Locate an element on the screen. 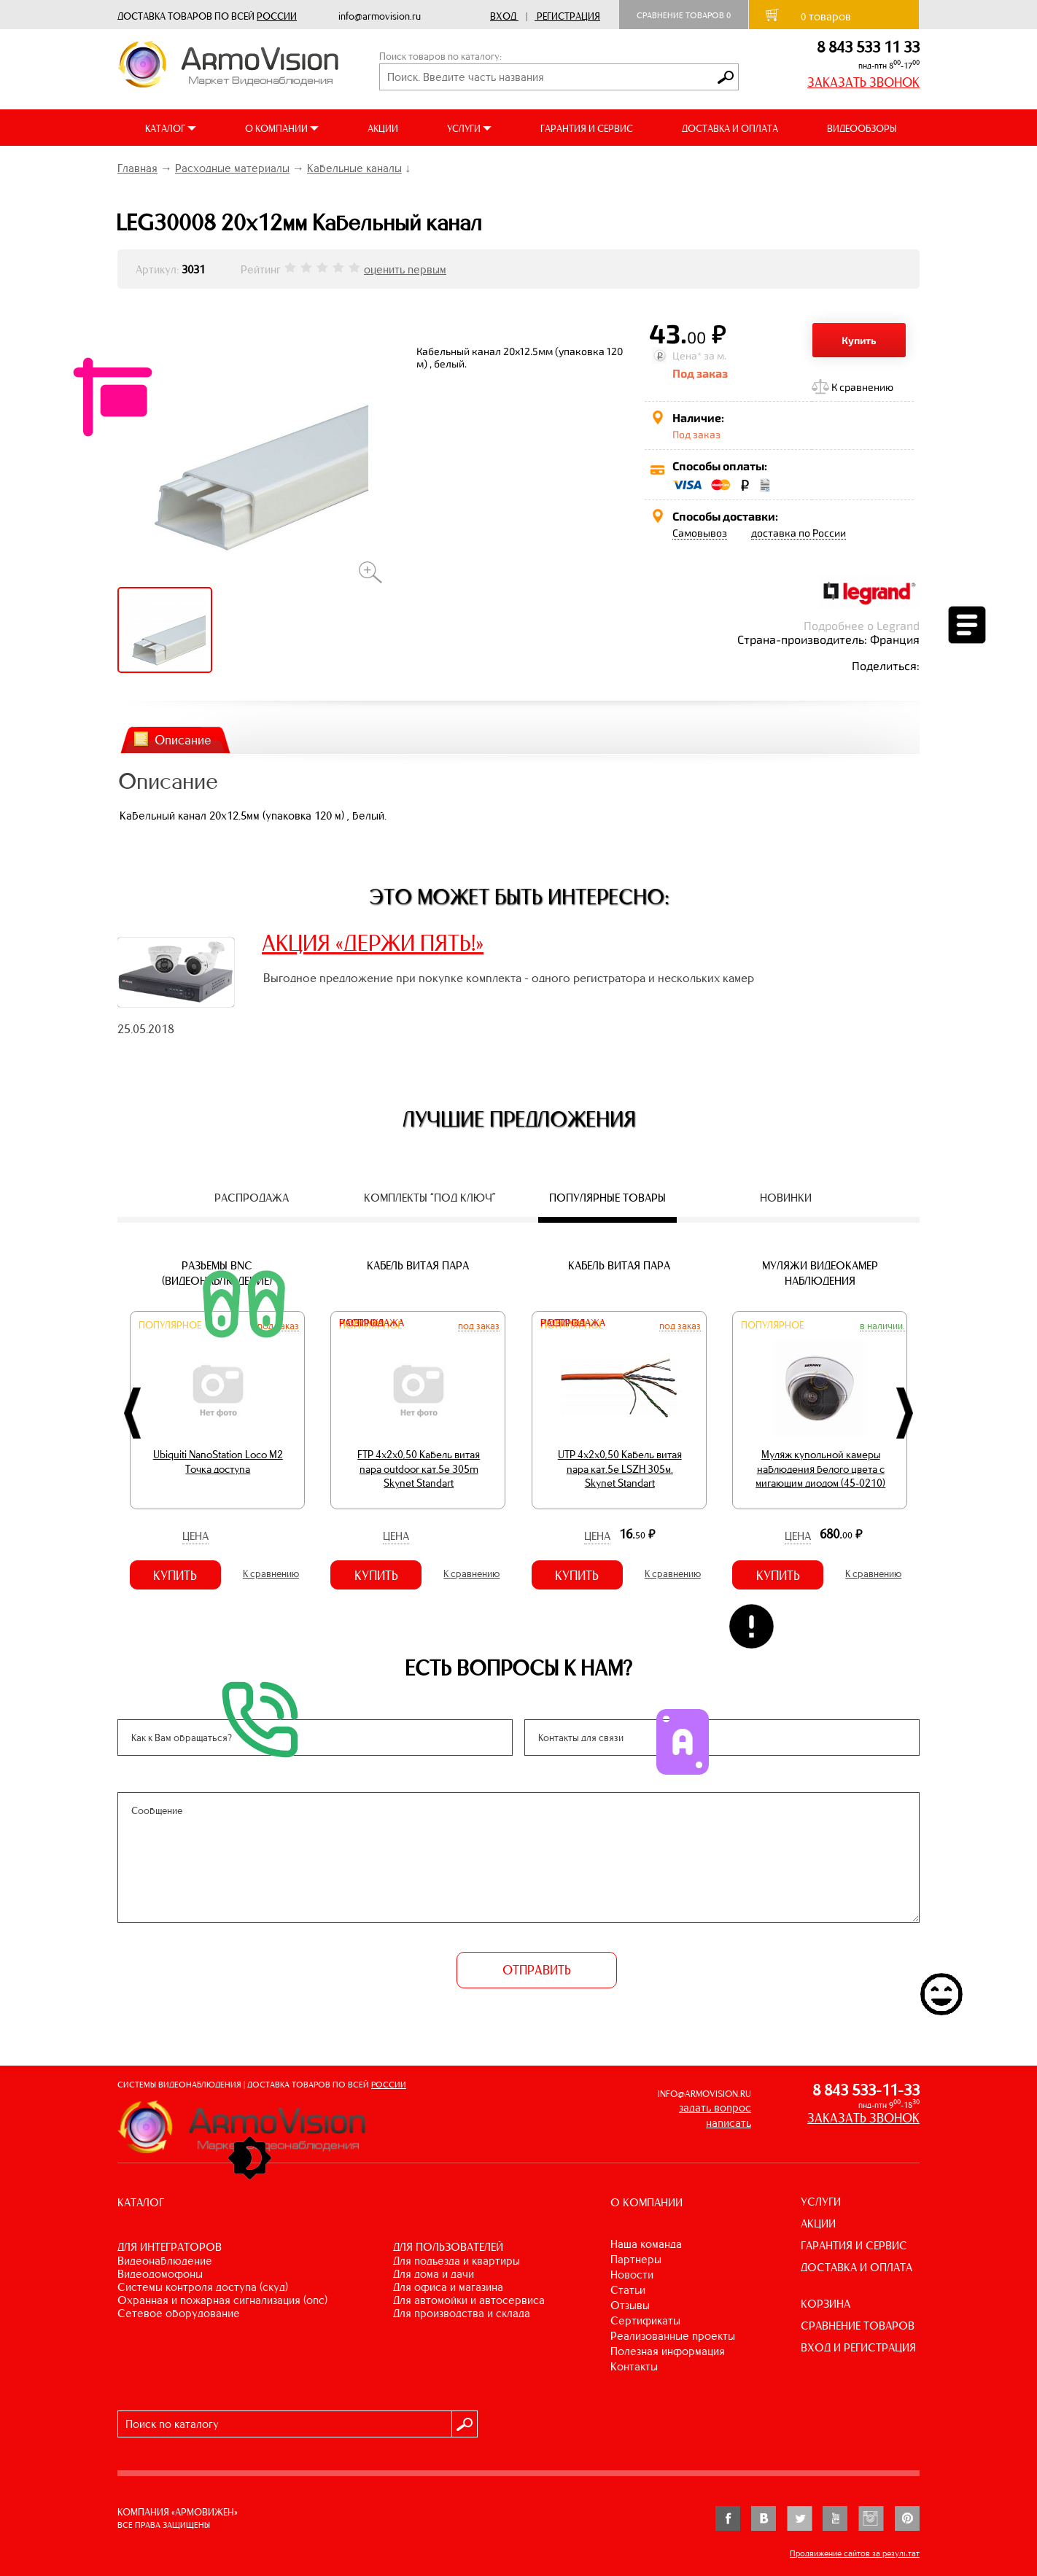 The image size is (1037, 2576). ace playing card in a card game app is located at coordinates (683, 1742).